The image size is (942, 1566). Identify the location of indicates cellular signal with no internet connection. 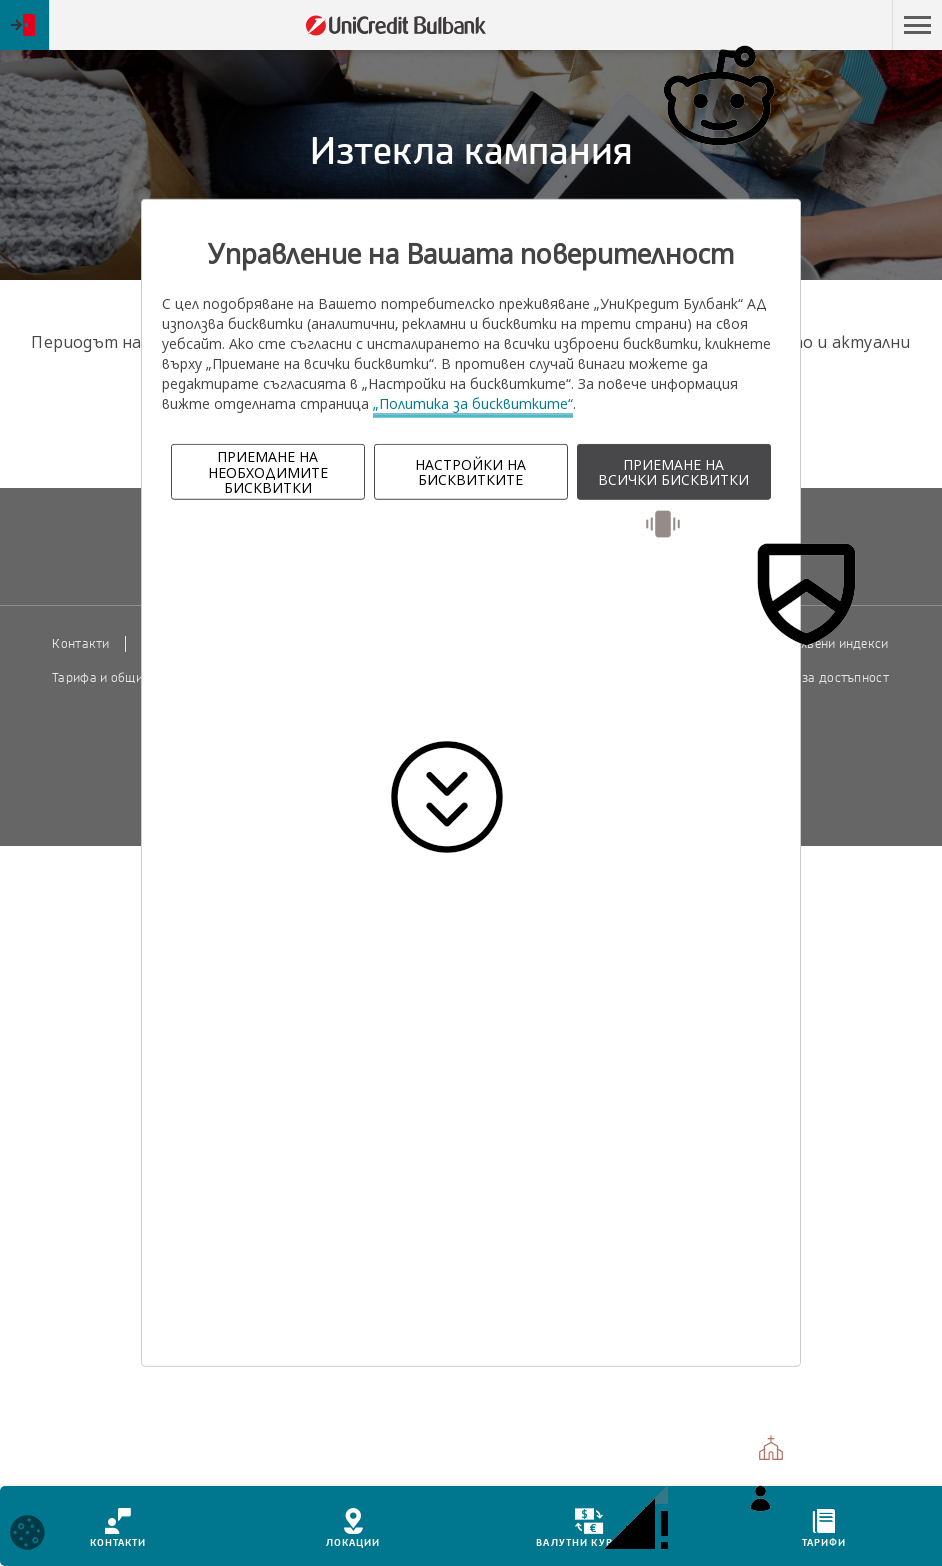
(636, 1517).